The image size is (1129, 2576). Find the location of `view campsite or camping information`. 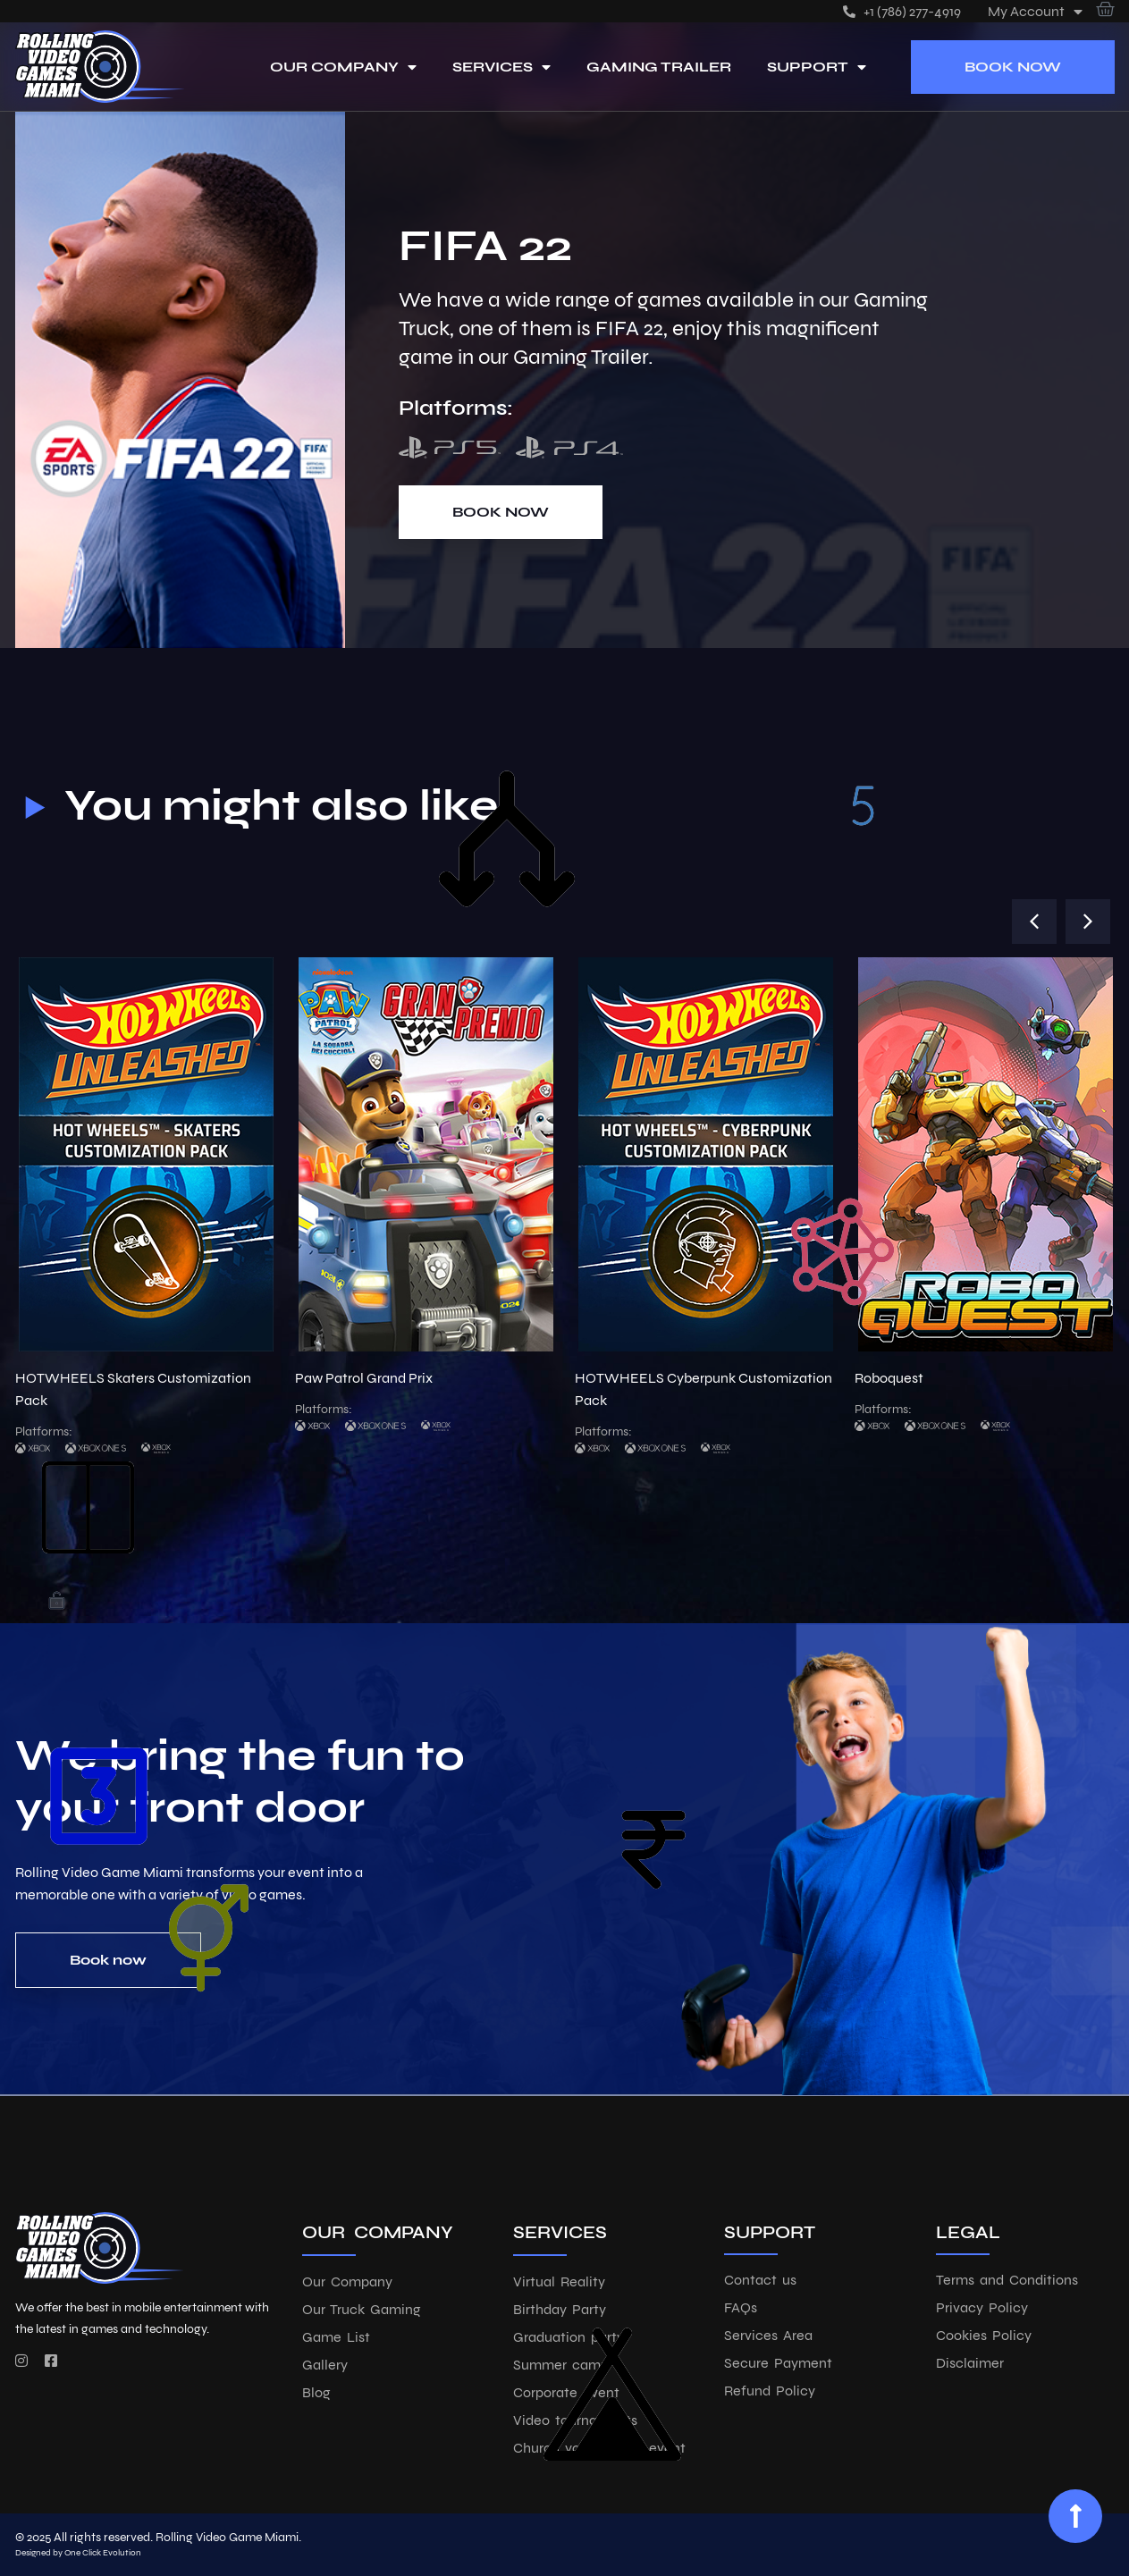

view campsite or camping information is located at coordinates (612, 2402).